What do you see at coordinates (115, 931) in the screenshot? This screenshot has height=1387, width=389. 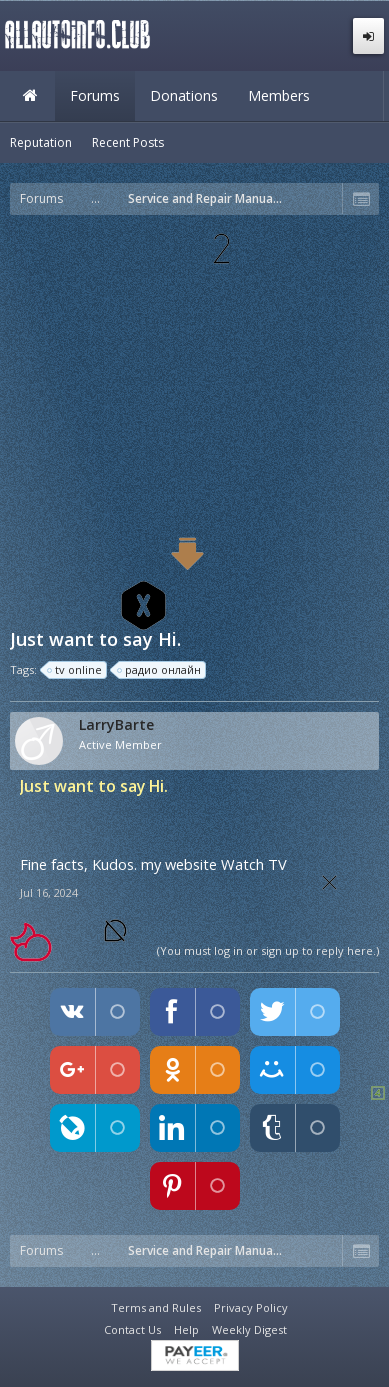 I see `mute or disable chat notifications` at bounding box center [115, 931].